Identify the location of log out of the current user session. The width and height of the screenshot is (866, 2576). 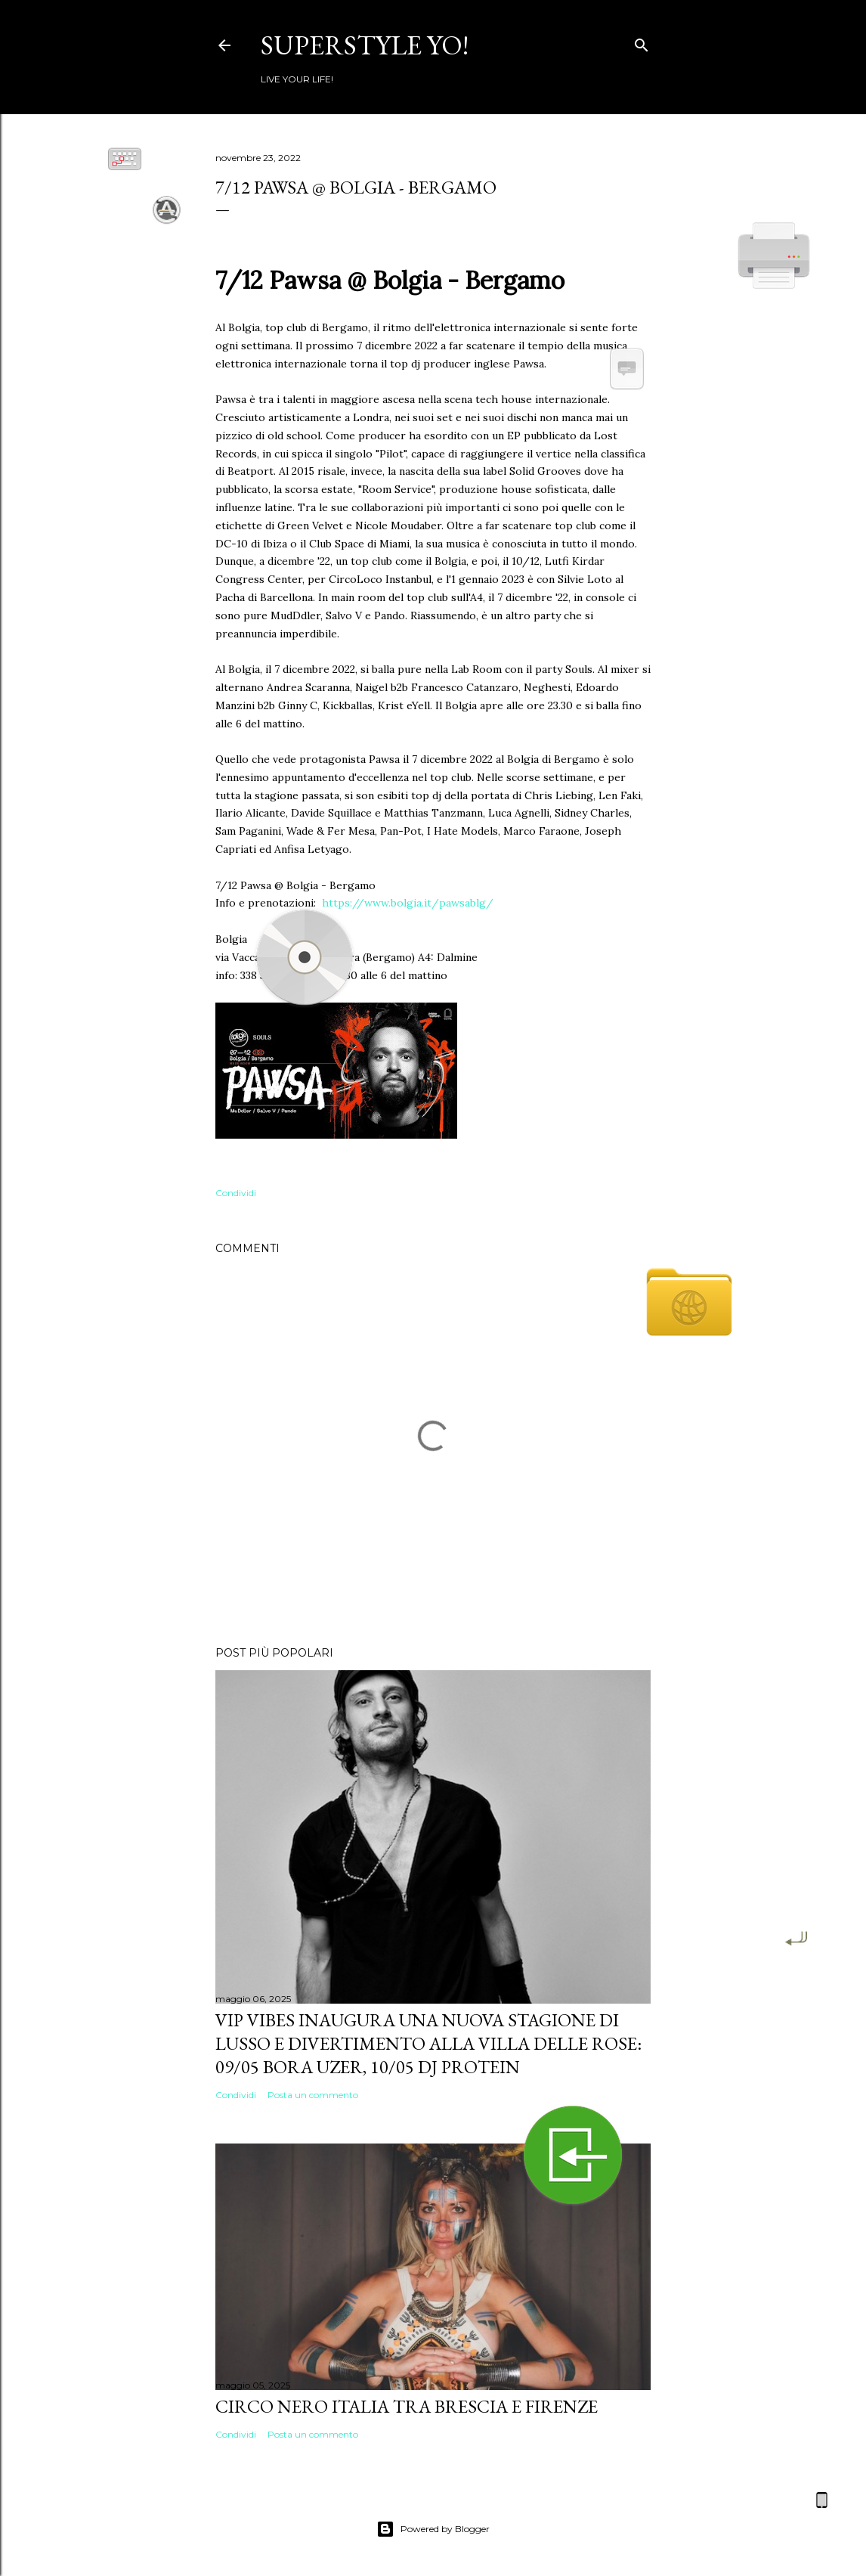
(573, 2155).